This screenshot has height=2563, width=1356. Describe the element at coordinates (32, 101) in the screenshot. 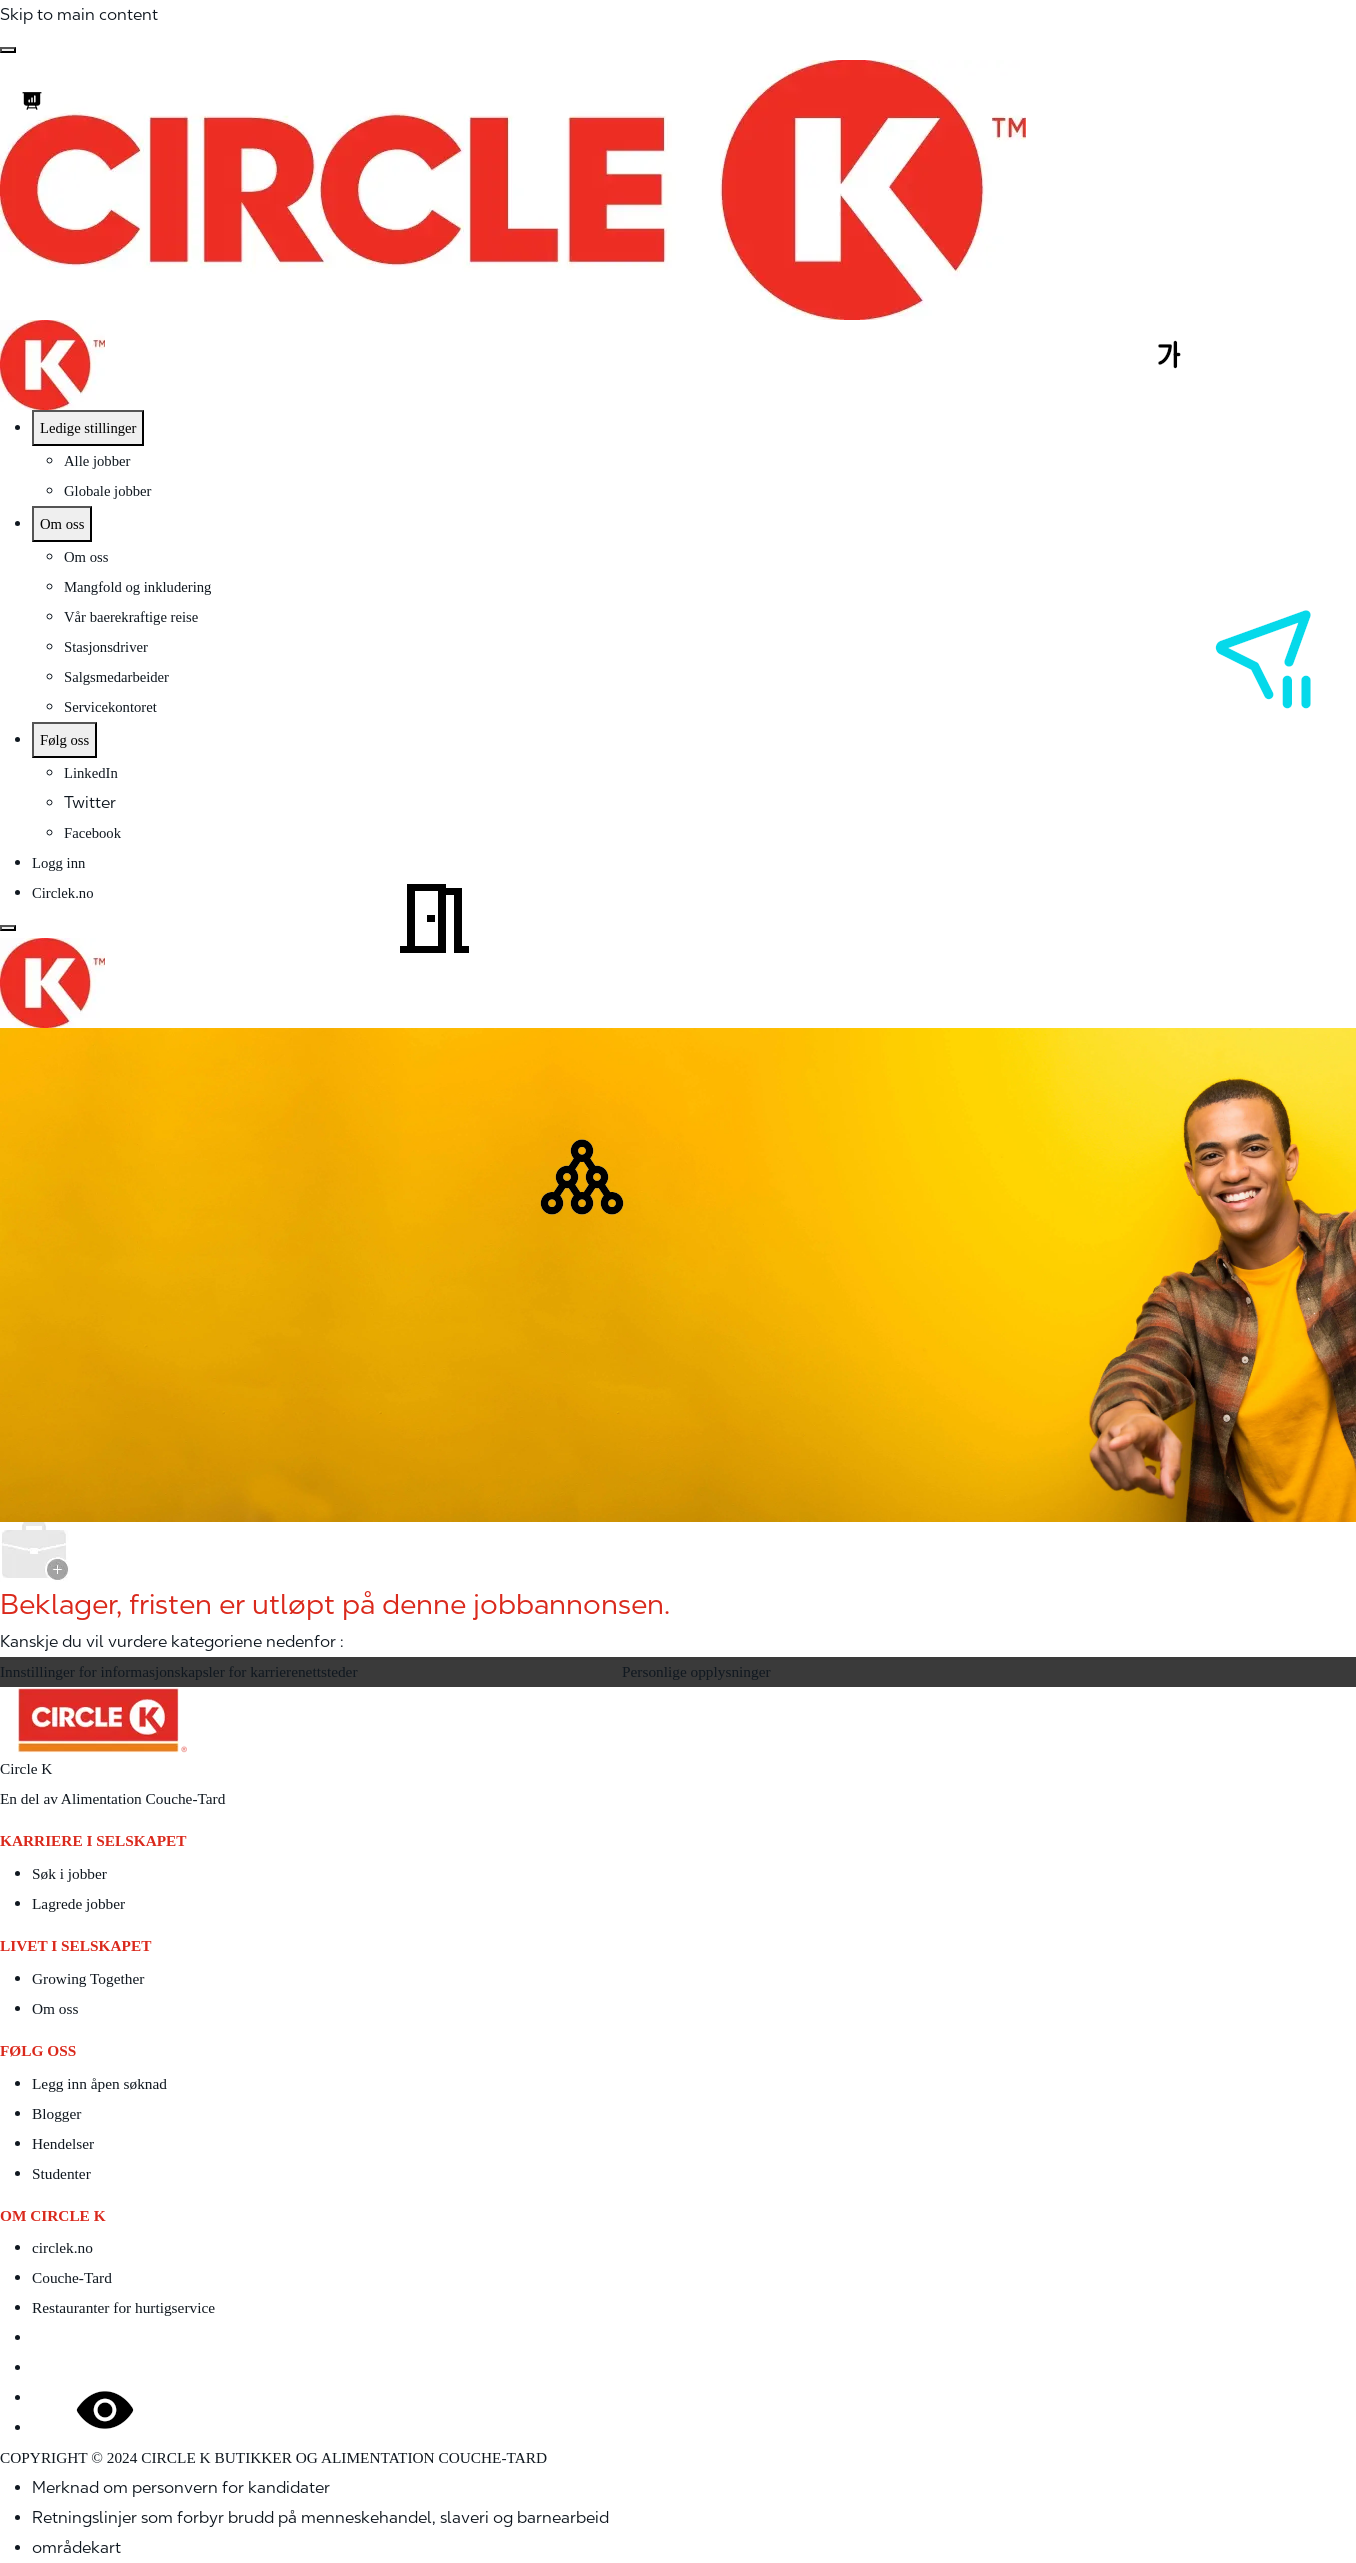

I see `view presentation or slideshow` at that location.